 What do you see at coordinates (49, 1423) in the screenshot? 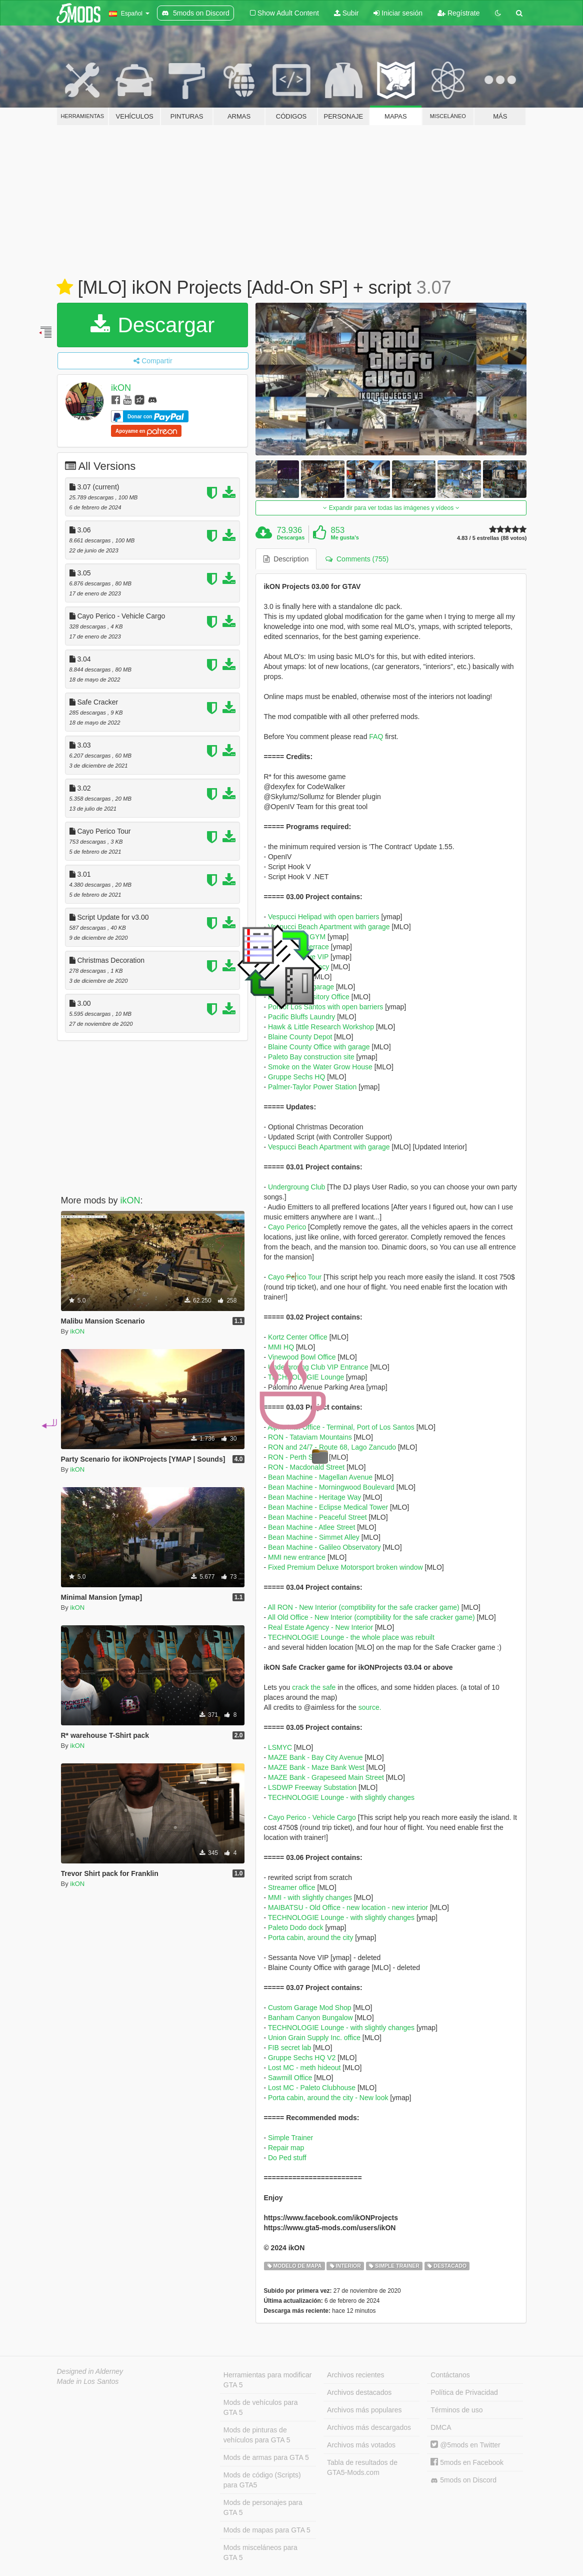
I see `reply all to an email message` at bounding box center [49, 1423].